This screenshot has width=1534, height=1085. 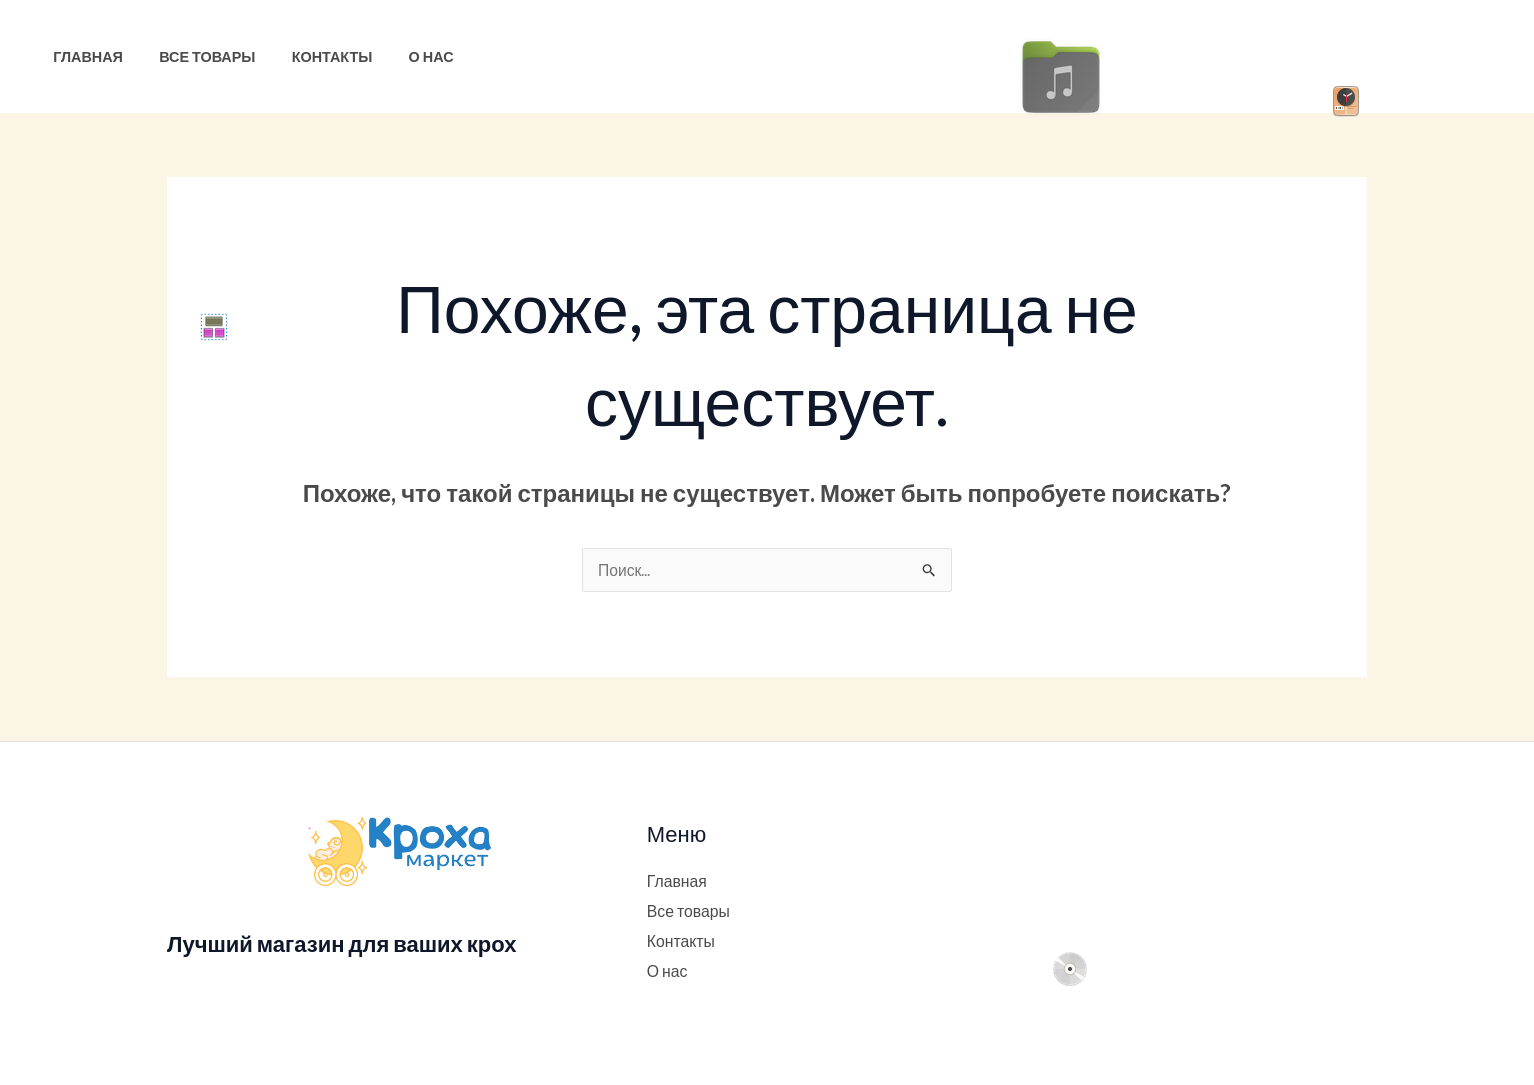 What do you see at coordinates (214, 327) in the screenshot?
I see `select all items in the current view` at bounding box center [214, 327].